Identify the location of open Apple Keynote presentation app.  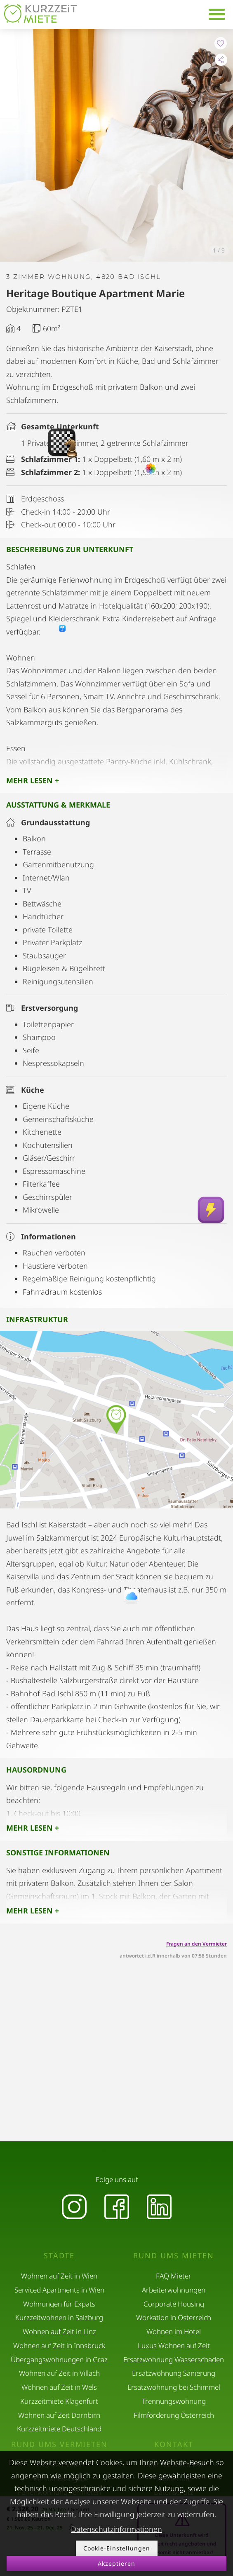
(62, 628).